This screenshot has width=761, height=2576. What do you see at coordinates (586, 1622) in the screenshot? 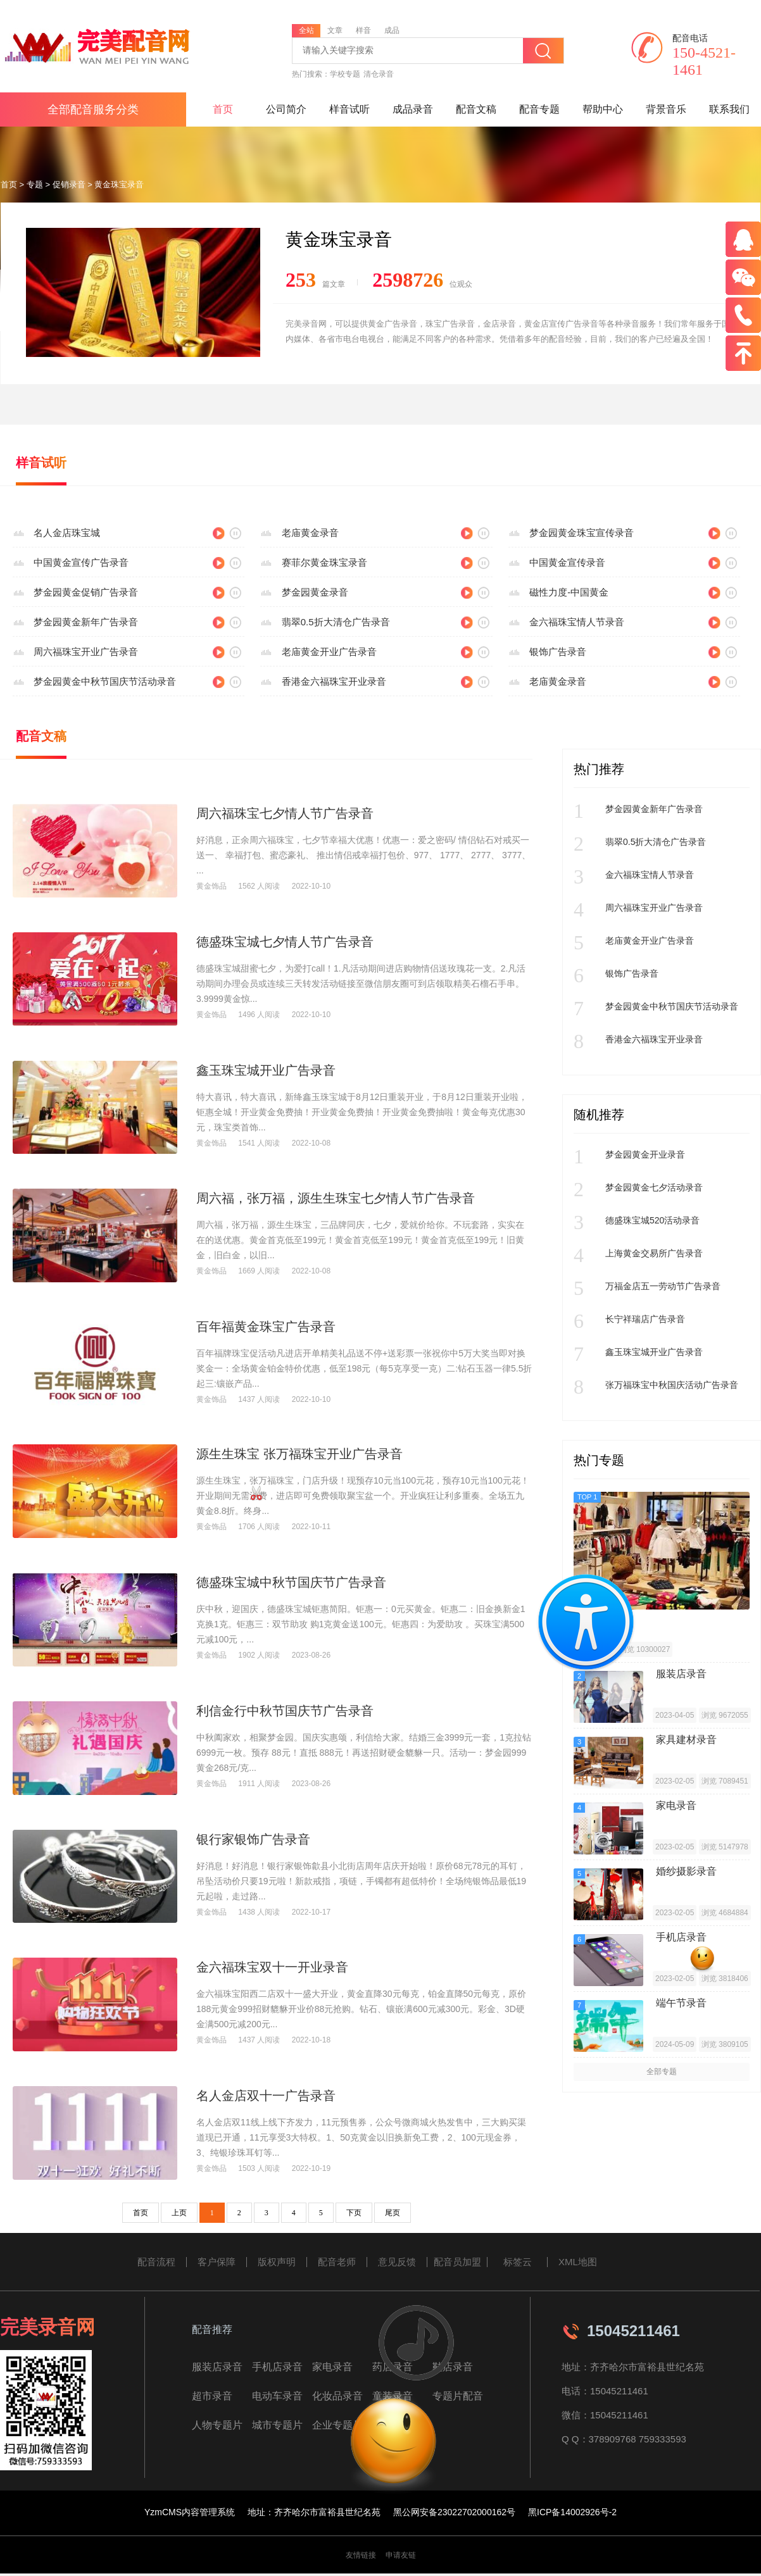
I see `open accessibility settings` at bounding box center [586, 1622].